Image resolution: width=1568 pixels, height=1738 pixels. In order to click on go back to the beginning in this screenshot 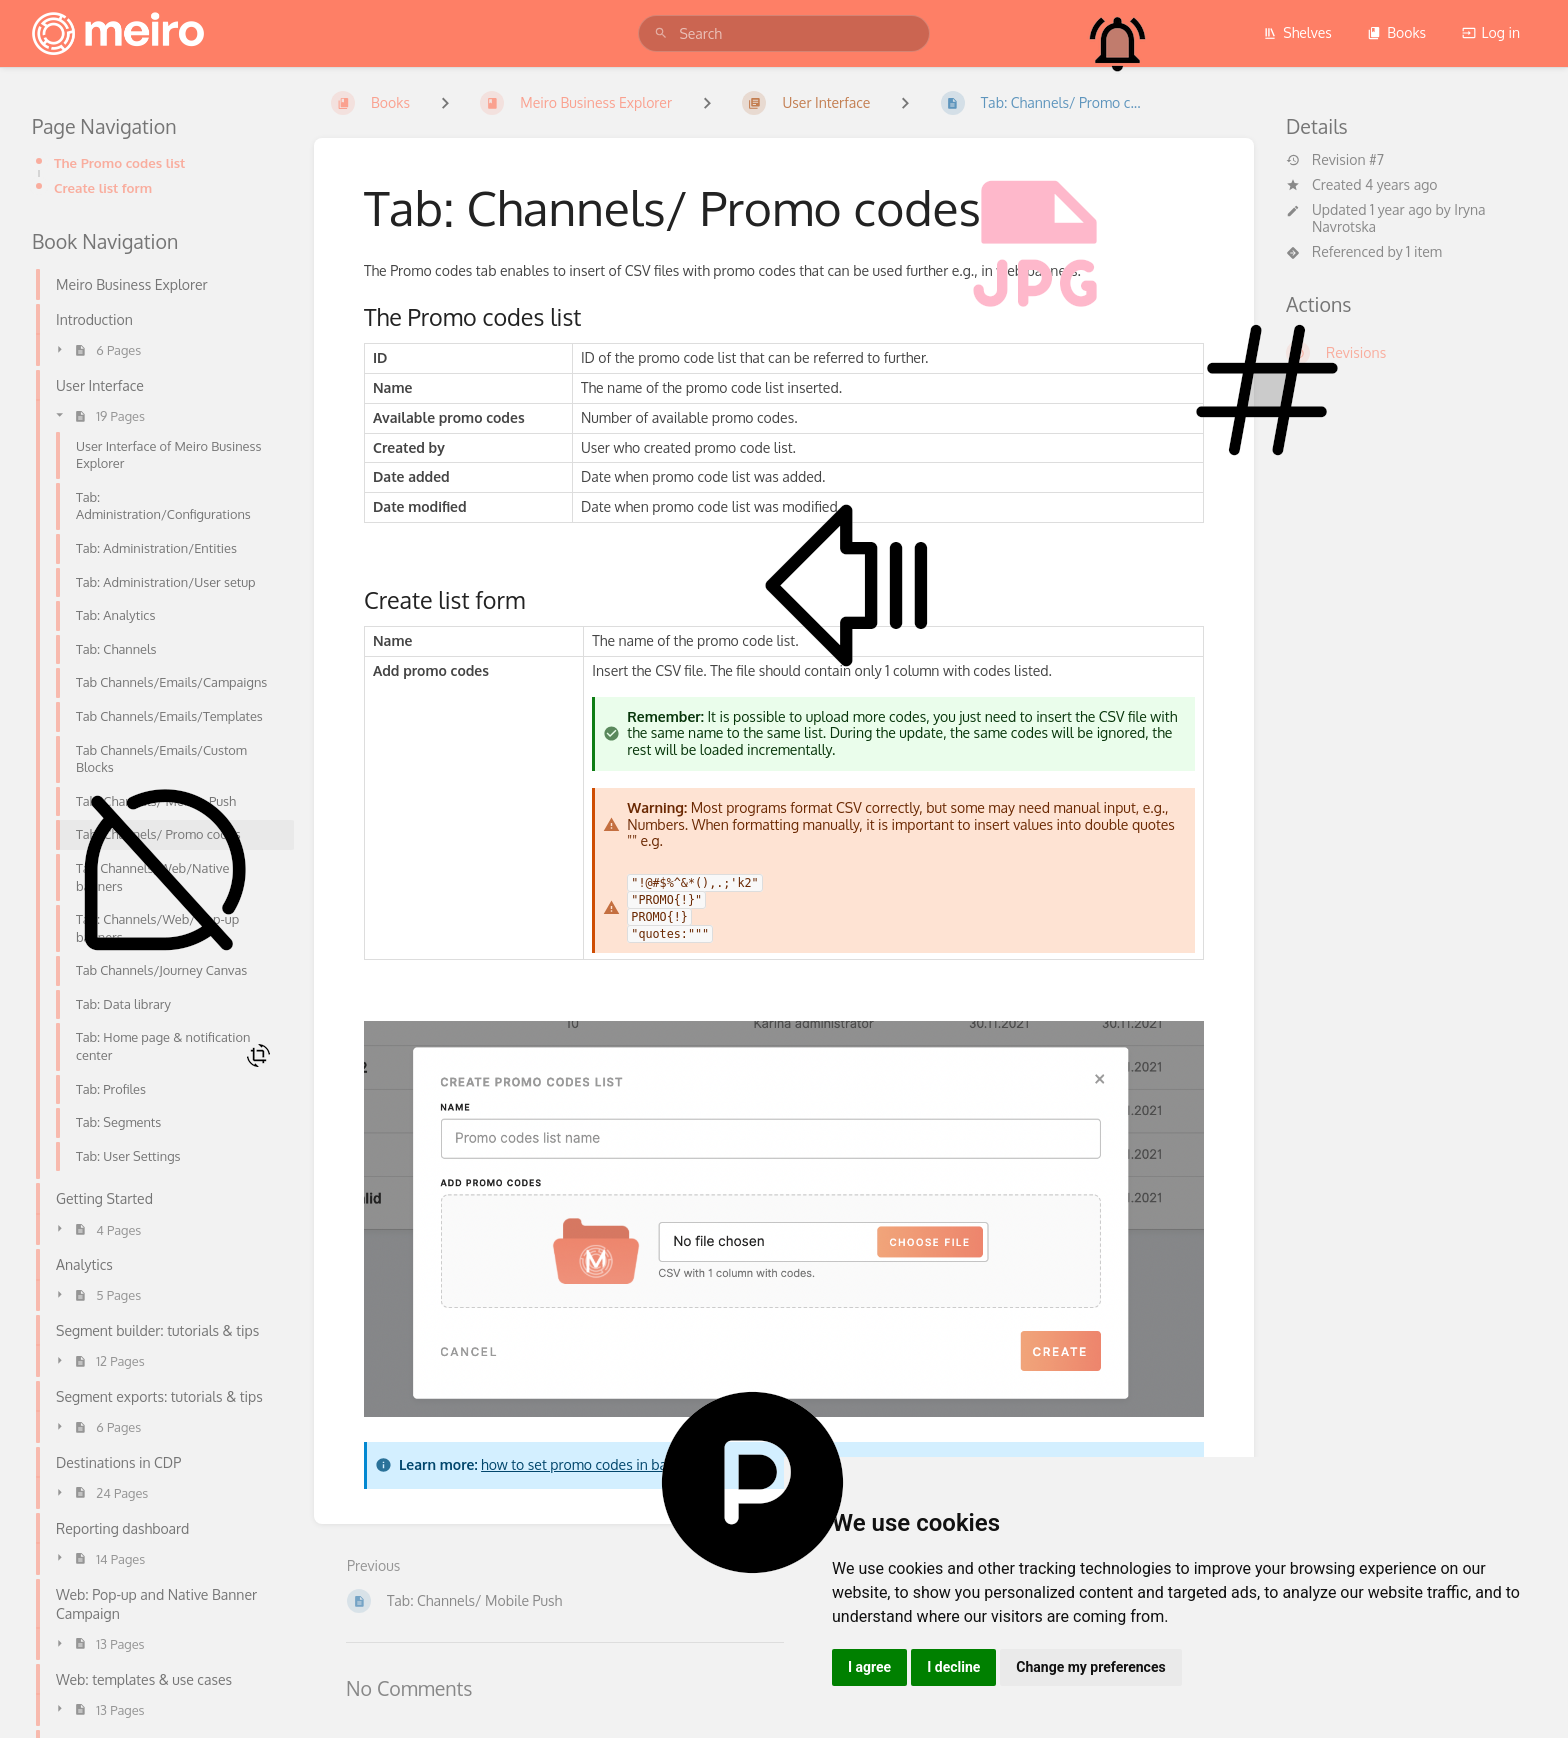, I will do `click(852, 585)`.